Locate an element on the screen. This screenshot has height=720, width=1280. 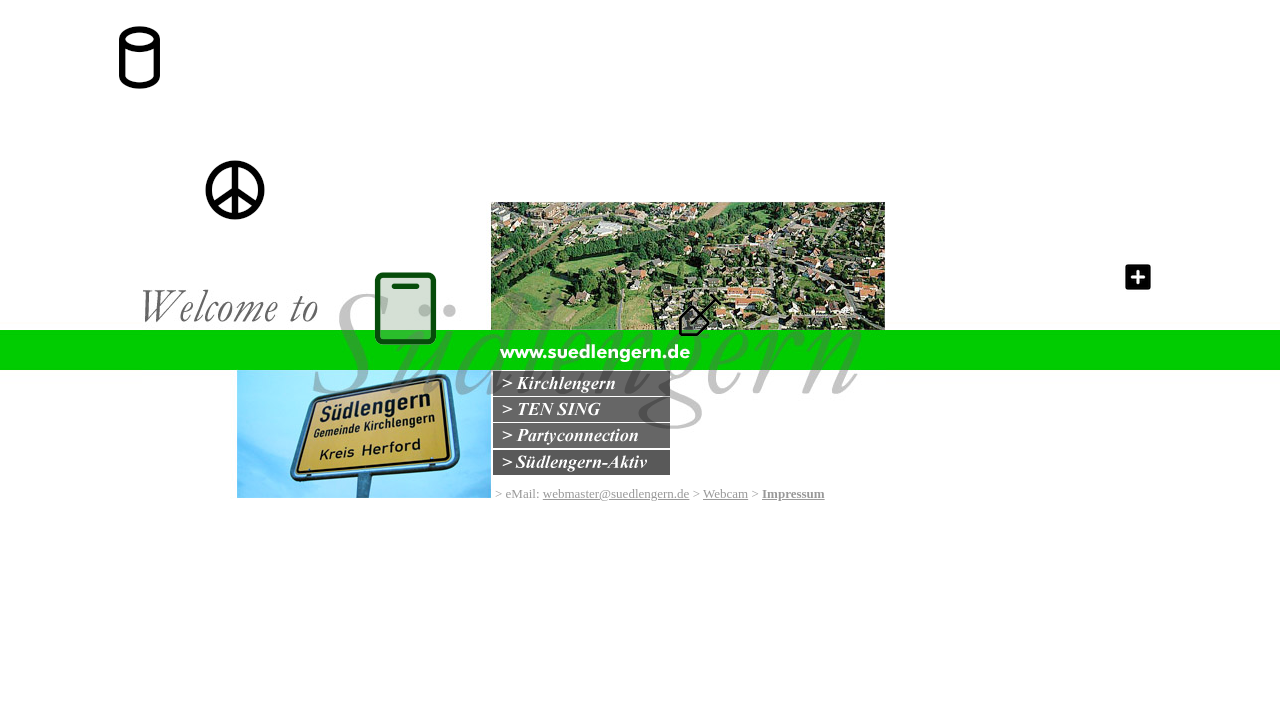
add a new item or content is located at coordinates (1138, 277).